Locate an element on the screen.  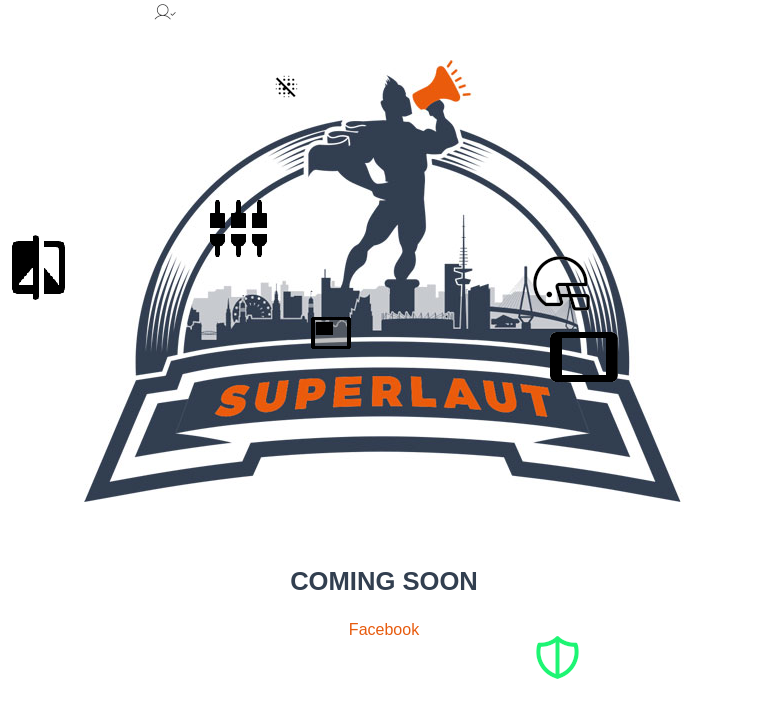
compare two images side by side is located at coordinates (38, 267).